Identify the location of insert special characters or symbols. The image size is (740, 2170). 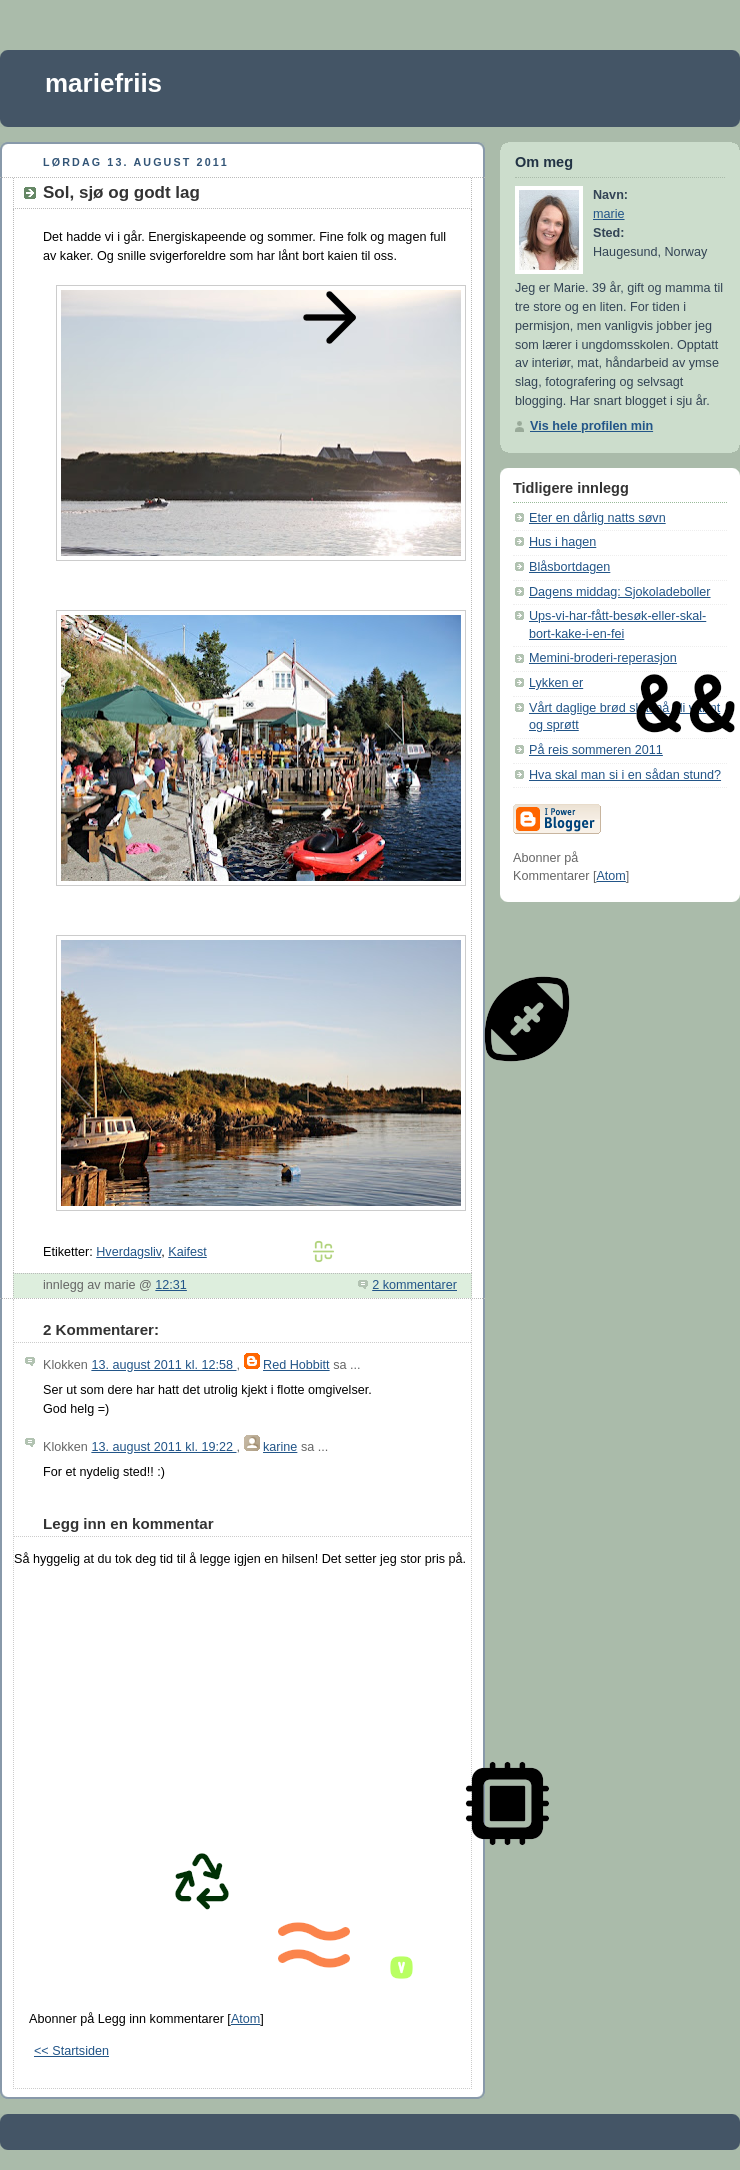
(685, 705).